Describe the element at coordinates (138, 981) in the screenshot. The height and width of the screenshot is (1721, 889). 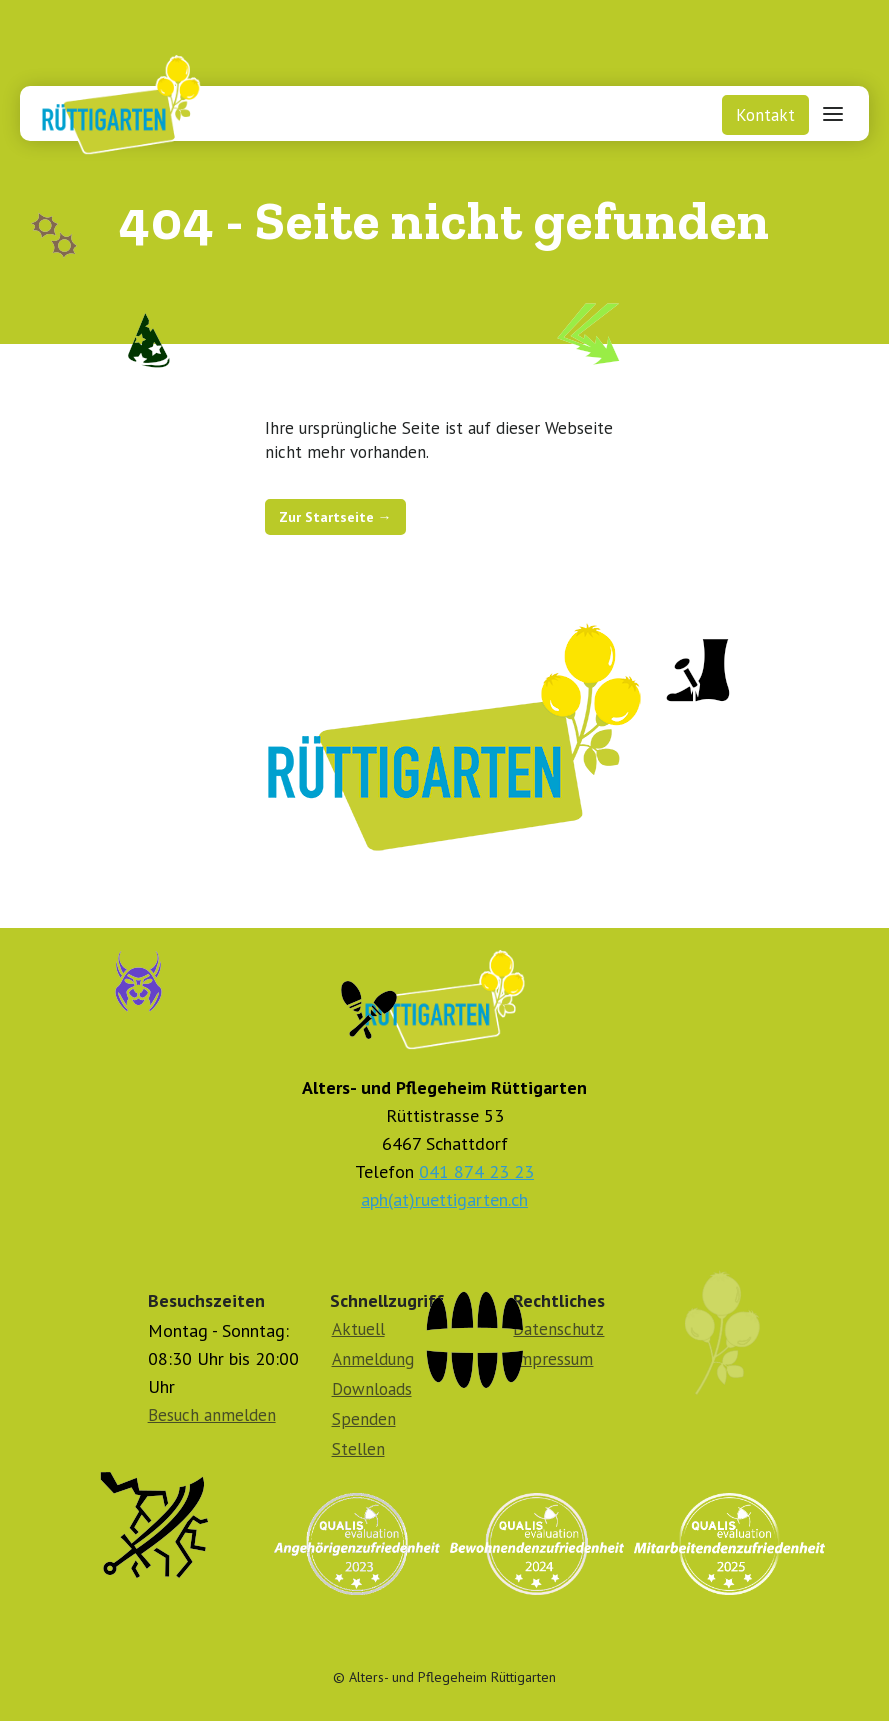
I see `select lynx character or avatar` at that location.